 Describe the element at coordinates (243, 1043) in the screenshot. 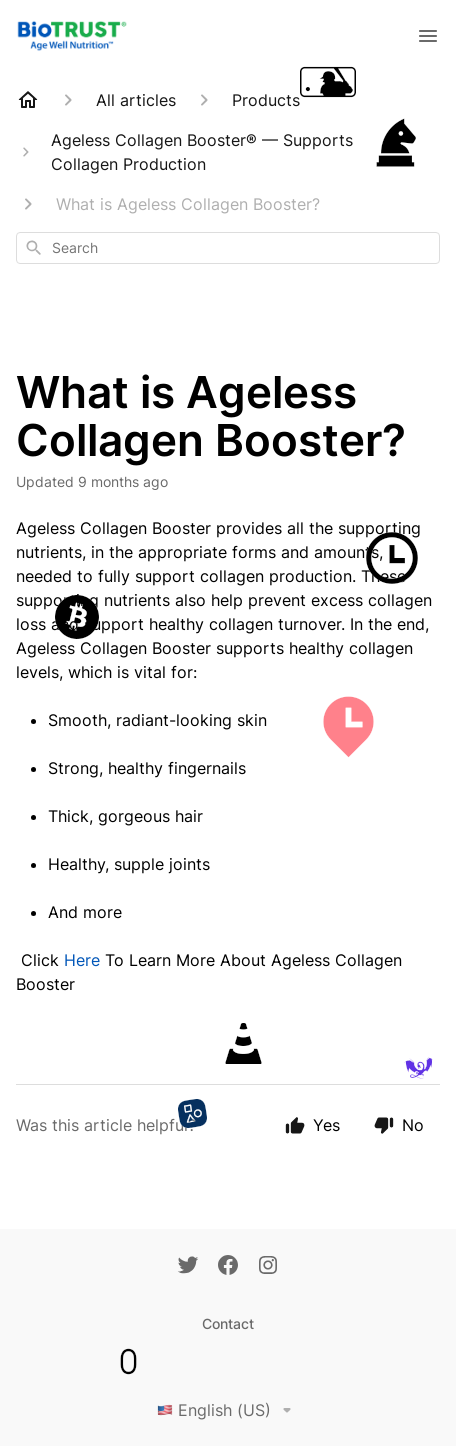

I see `open VLC media player` at that location.